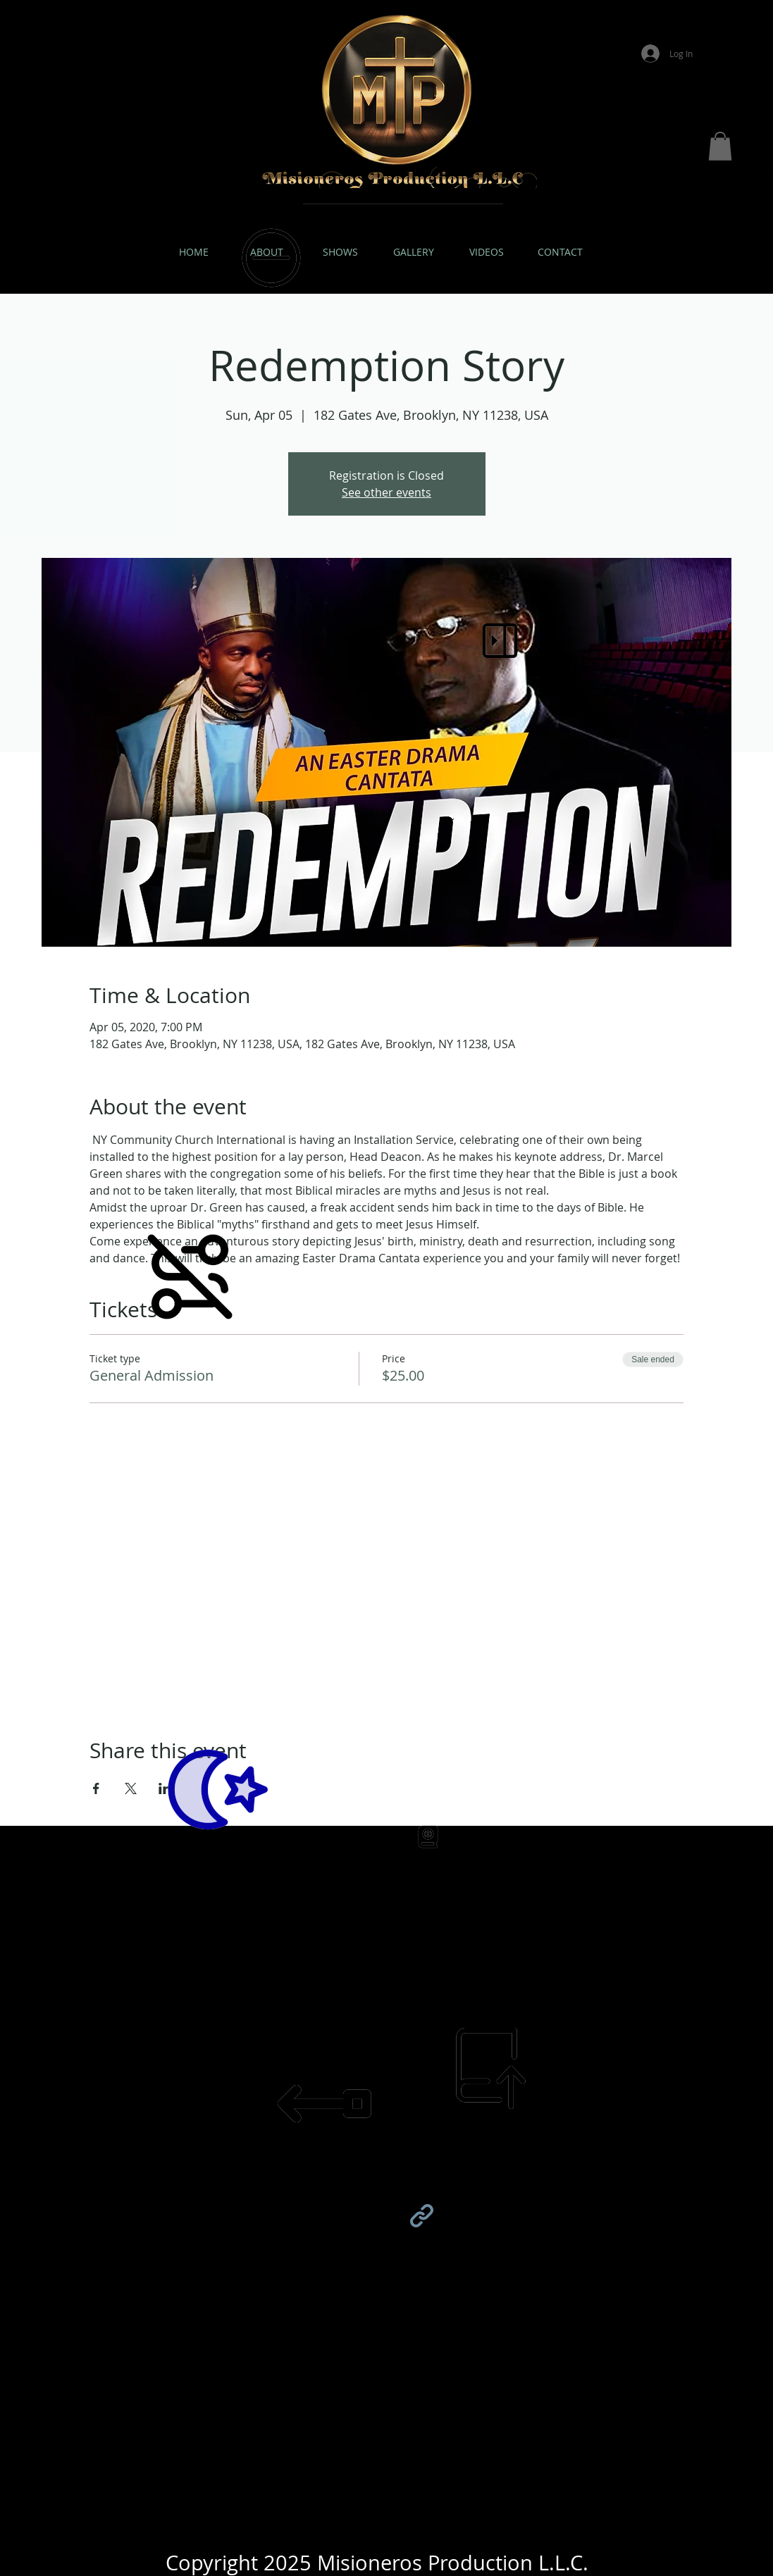 This screenshot has height=2576, width=773. I want to click on access world atlas or geography resources, so click(428, 1836).